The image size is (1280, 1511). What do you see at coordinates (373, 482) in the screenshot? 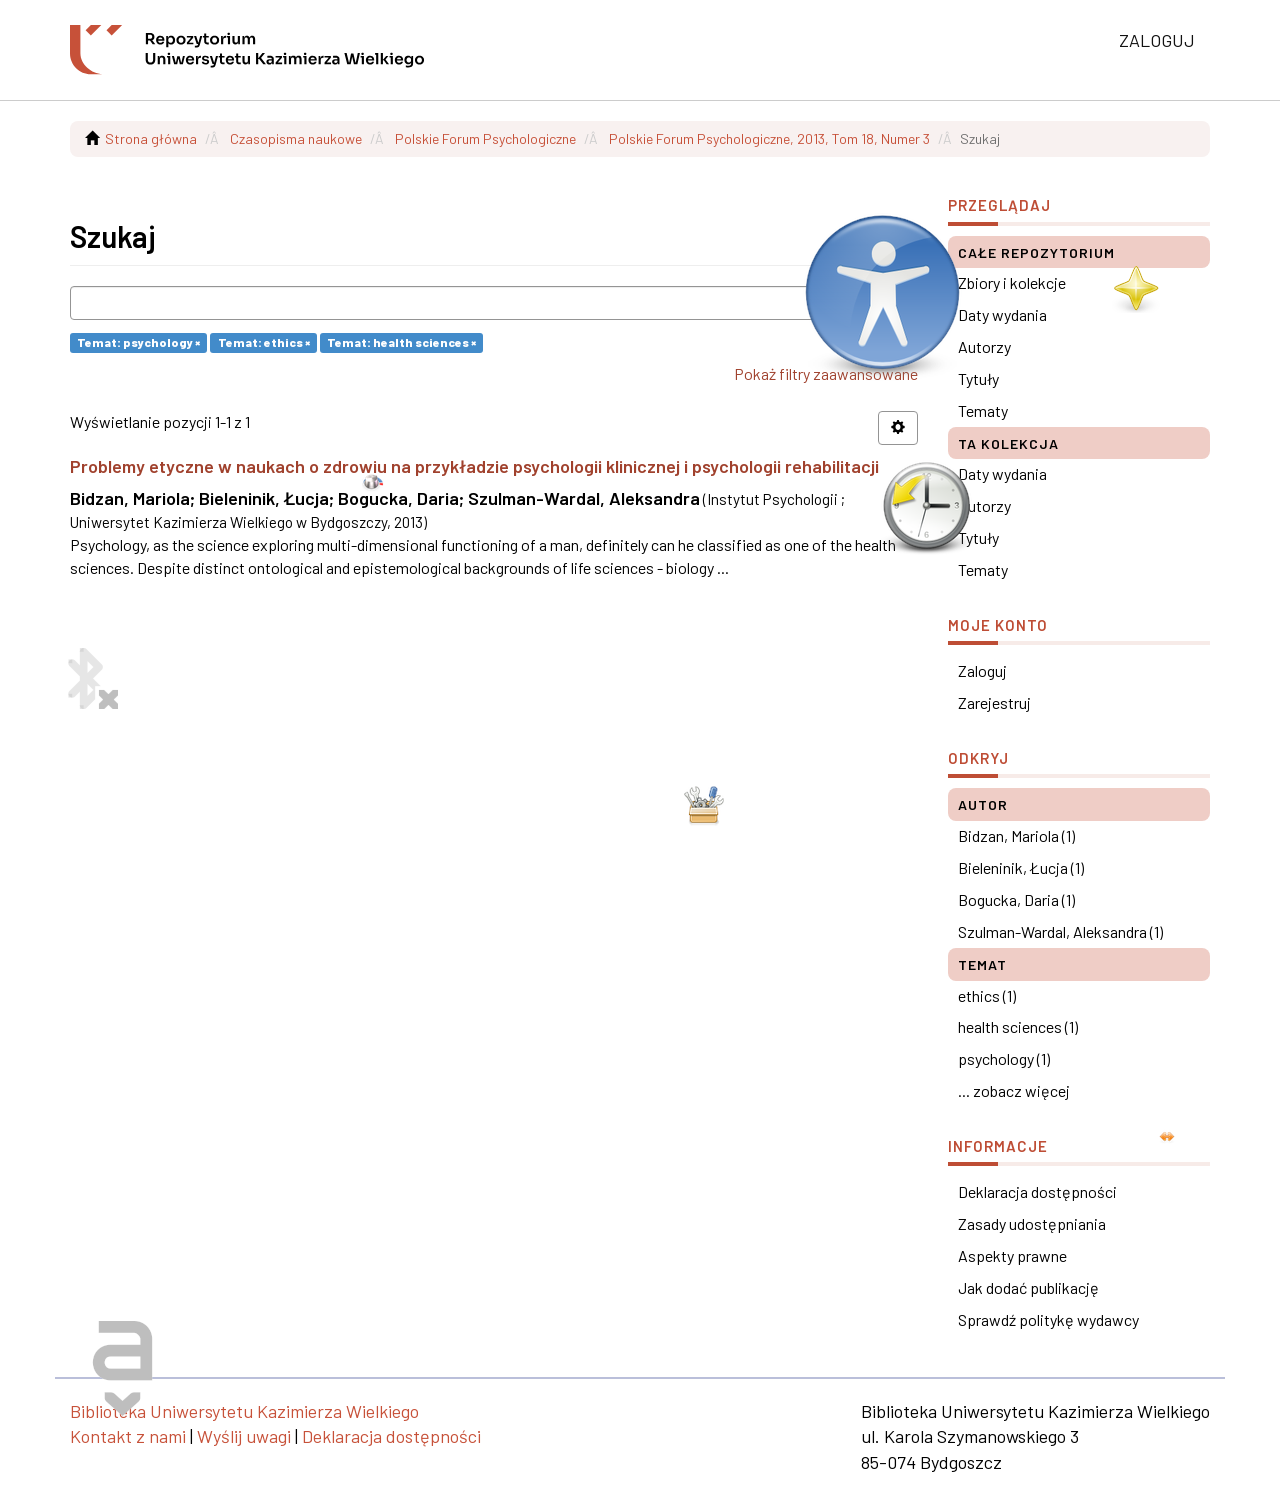
I see `adjust system audio volume` at bounding box center [373, 482].